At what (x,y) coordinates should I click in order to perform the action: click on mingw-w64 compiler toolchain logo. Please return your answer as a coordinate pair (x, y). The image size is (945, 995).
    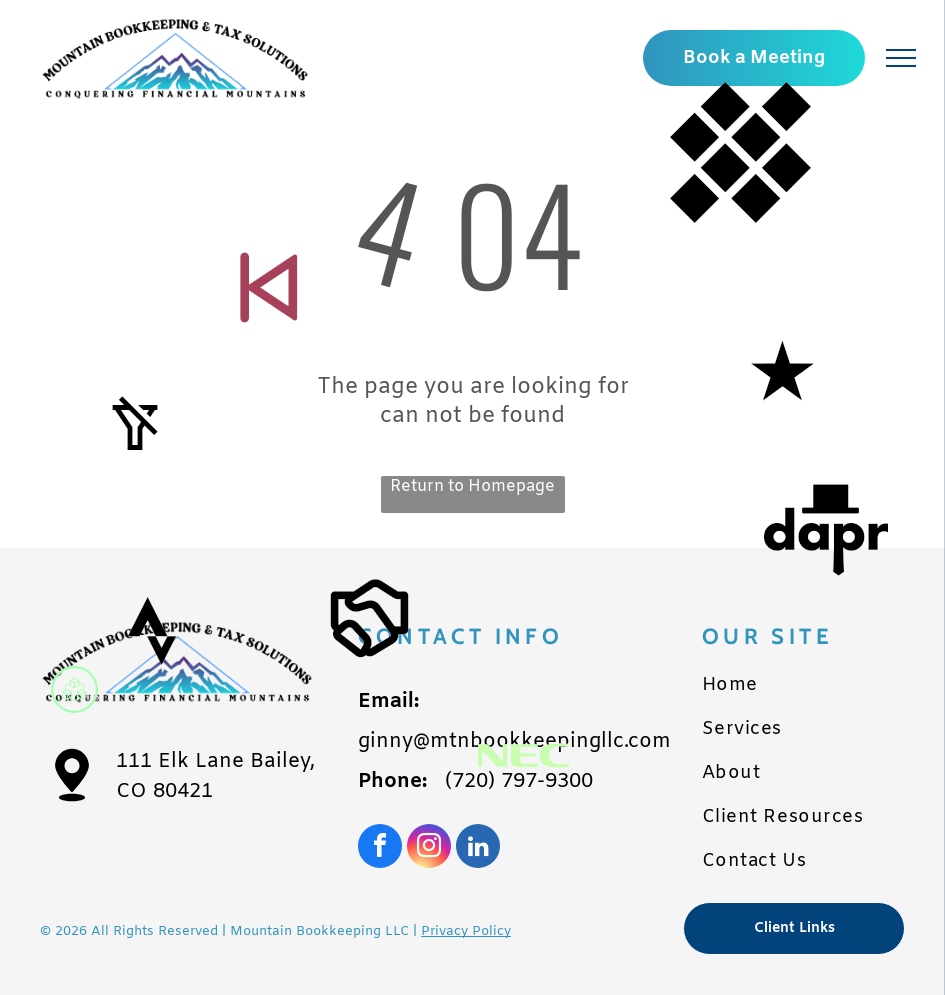
    Looking at the image, I should click on (740, 152).